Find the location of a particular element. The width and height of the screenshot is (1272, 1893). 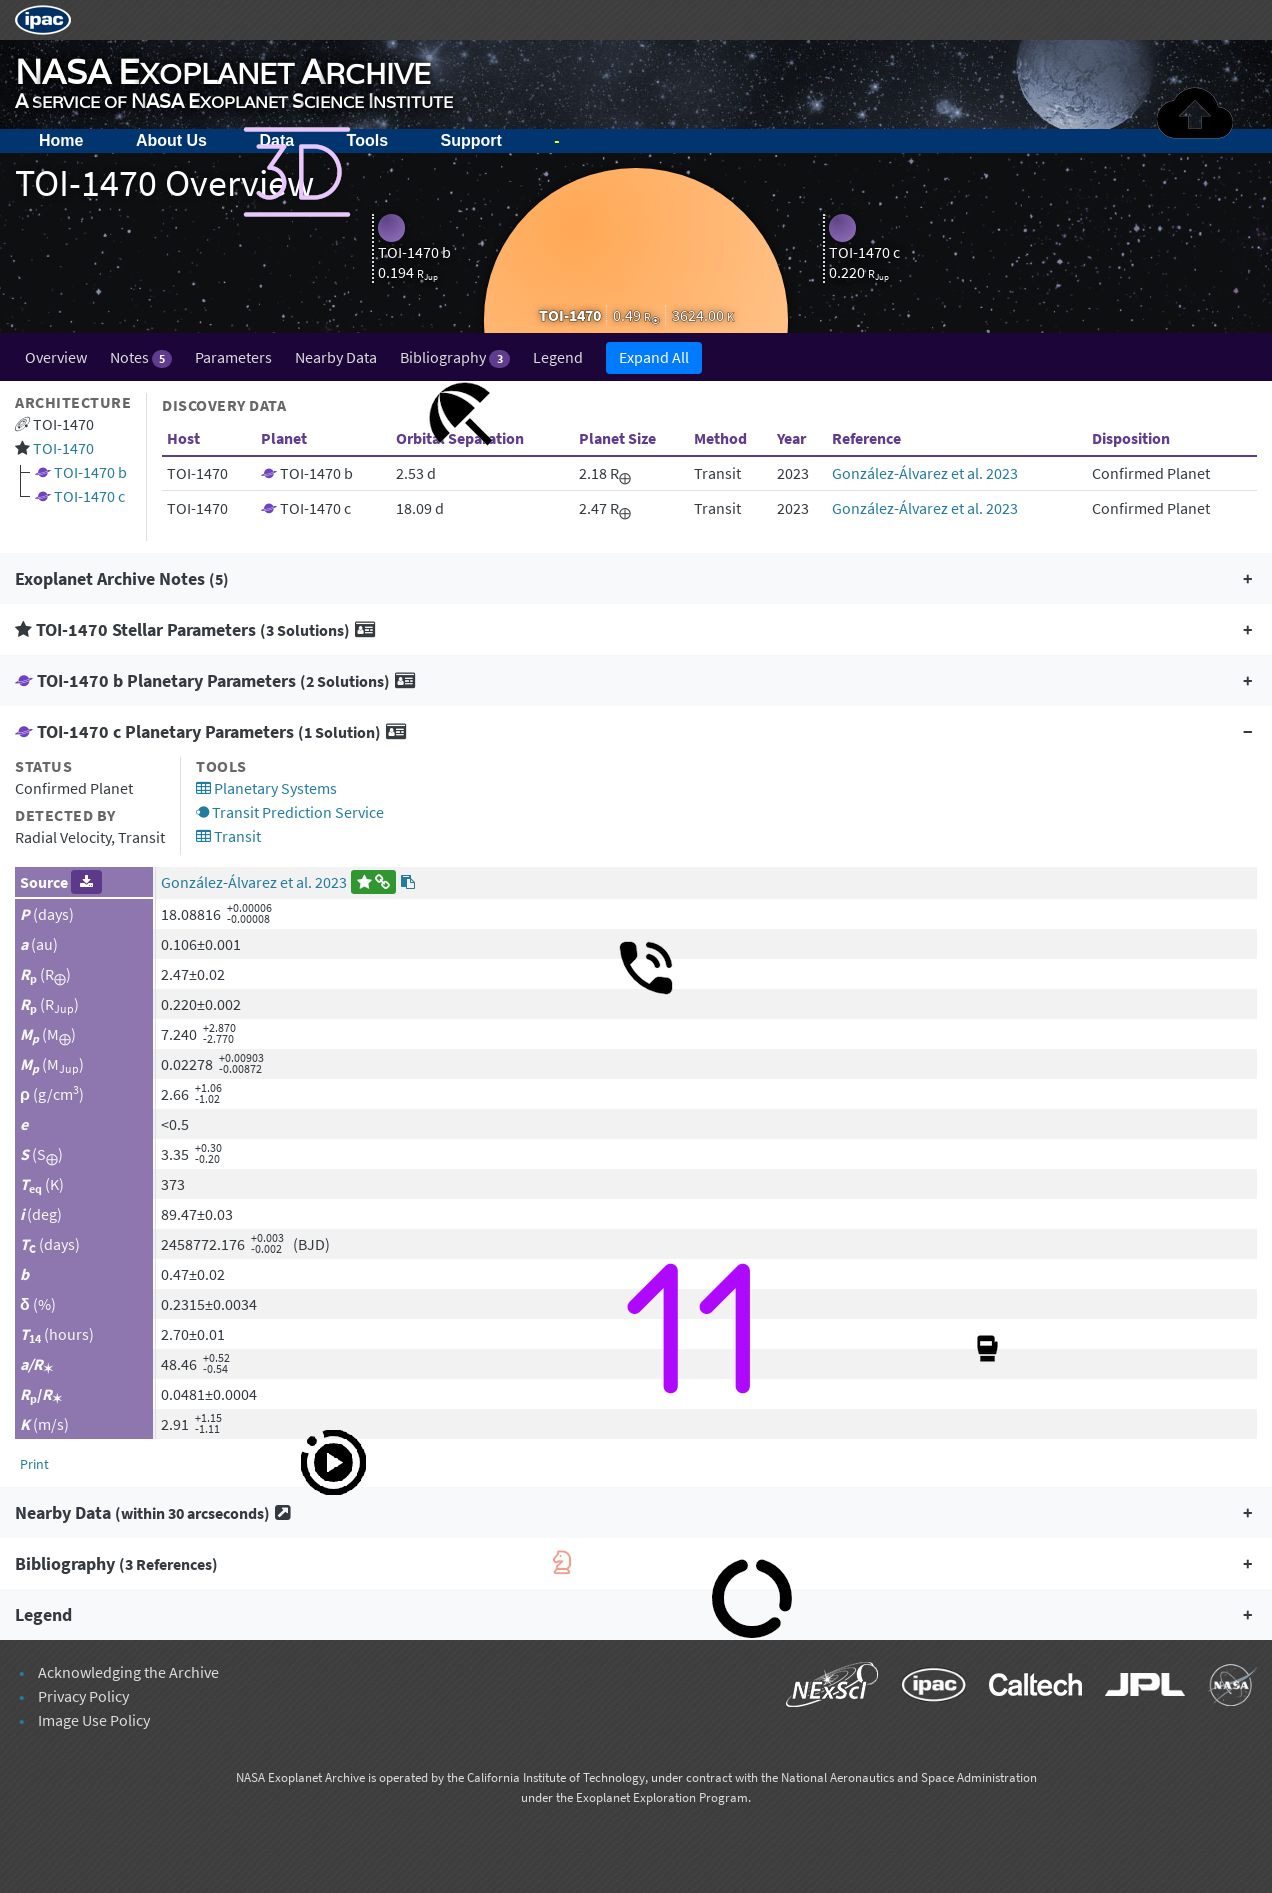

upload files to cloud storage is located at coordinates (1195, 113).